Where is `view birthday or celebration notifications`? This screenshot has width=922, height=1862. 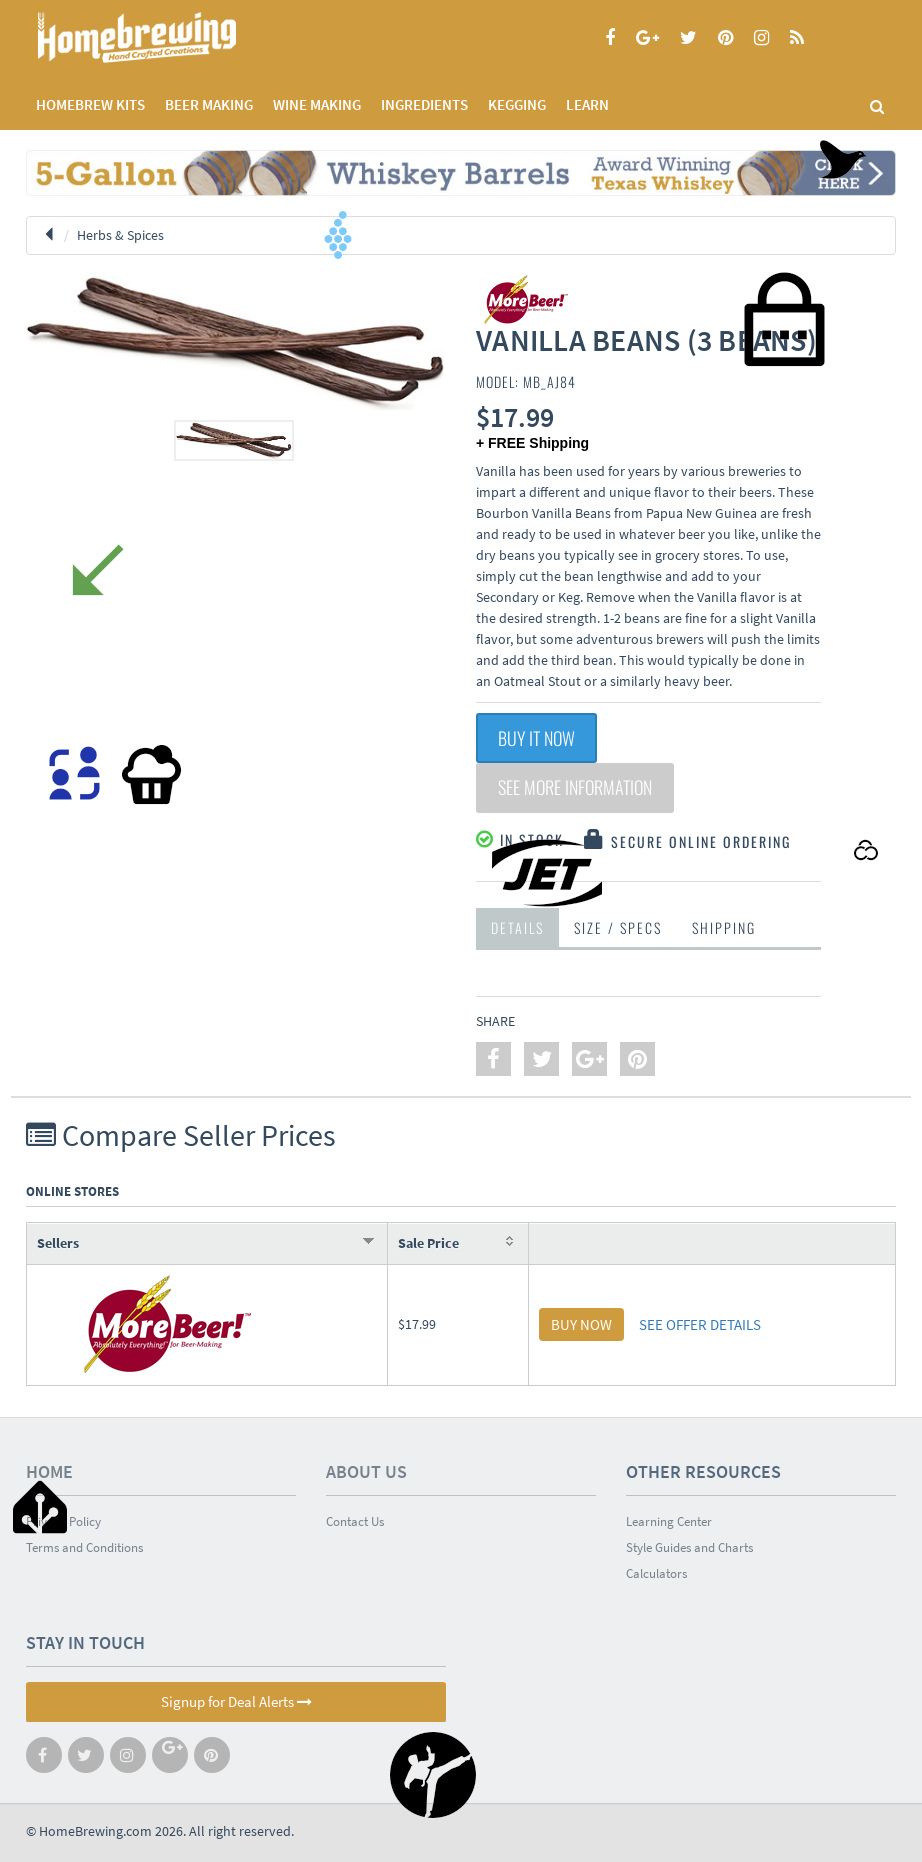
view birthday or celebration notifications is located at coordinates (151, 774).